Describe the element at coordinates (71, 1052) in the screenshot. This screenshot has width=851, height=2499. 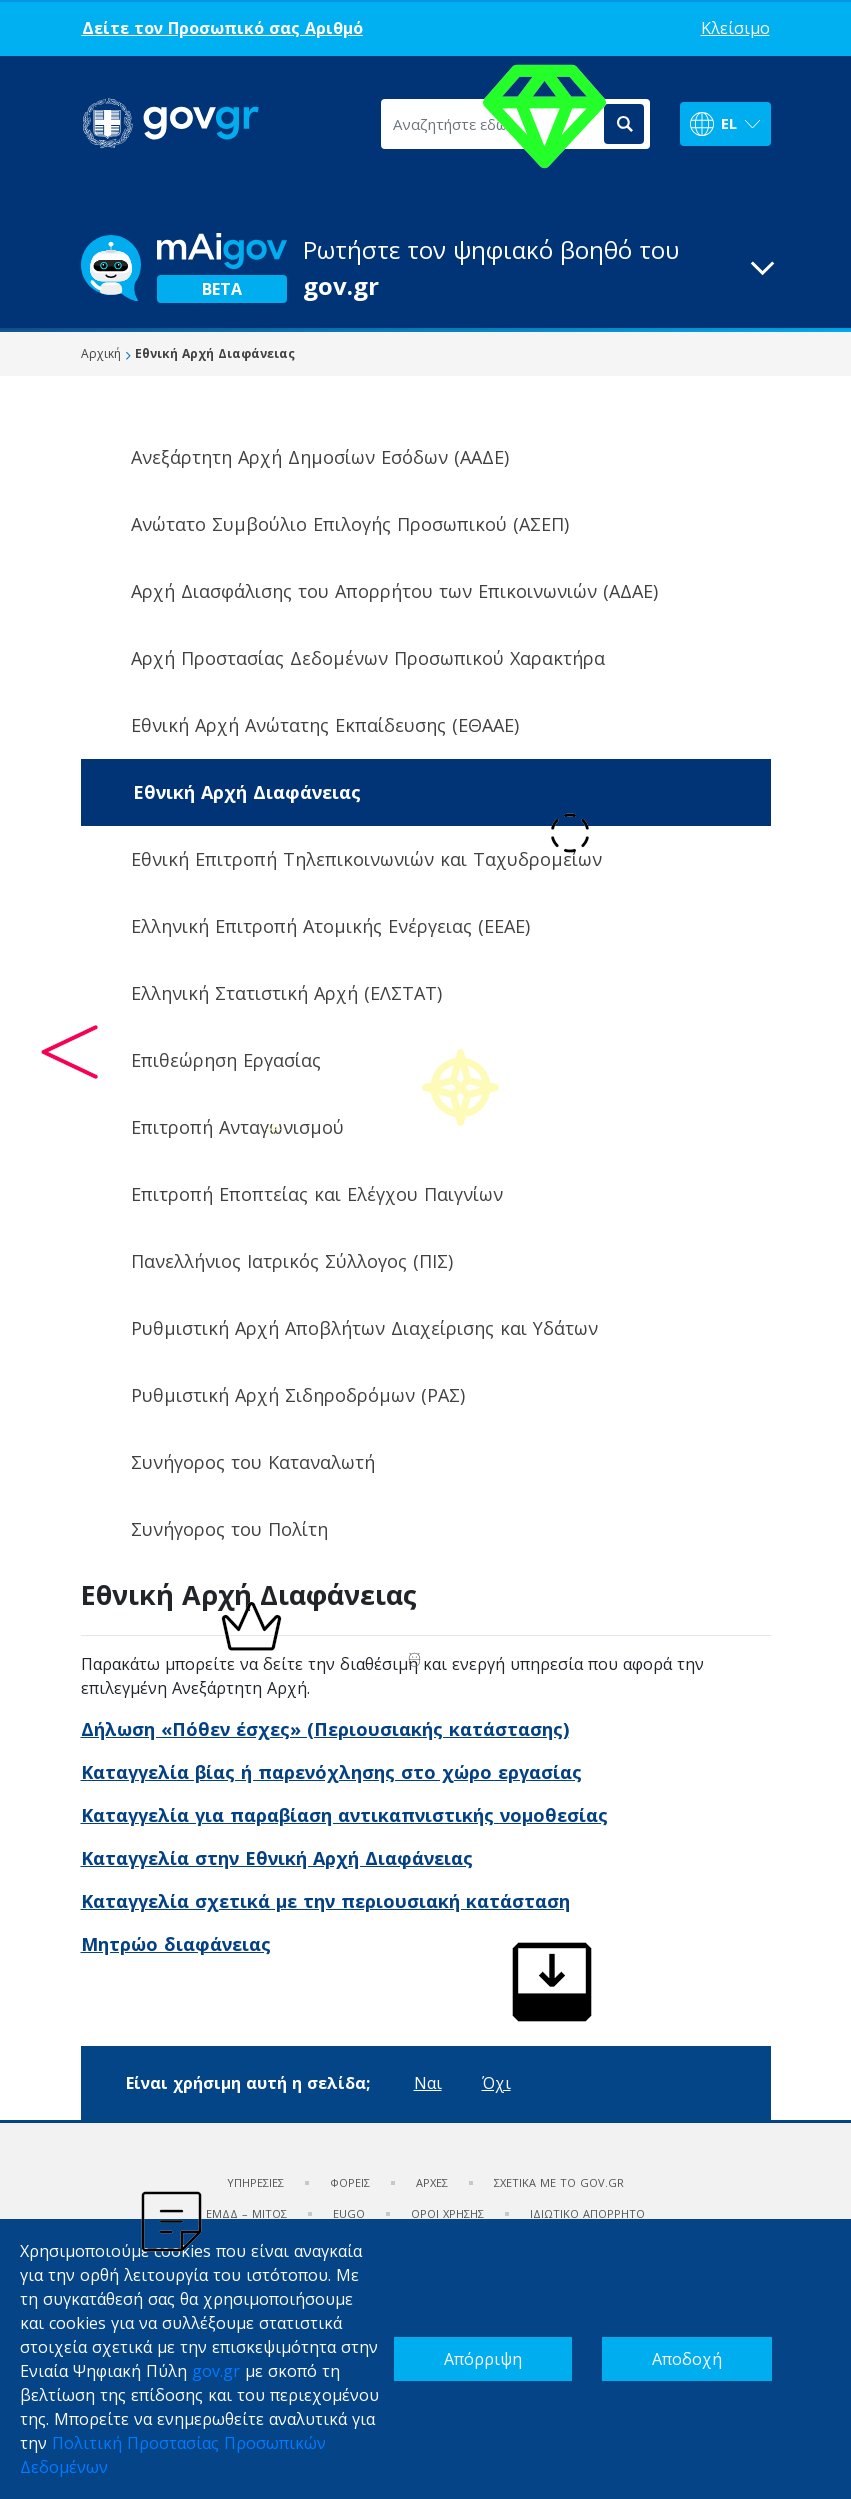
I see `go back to the previous screen` at that location.